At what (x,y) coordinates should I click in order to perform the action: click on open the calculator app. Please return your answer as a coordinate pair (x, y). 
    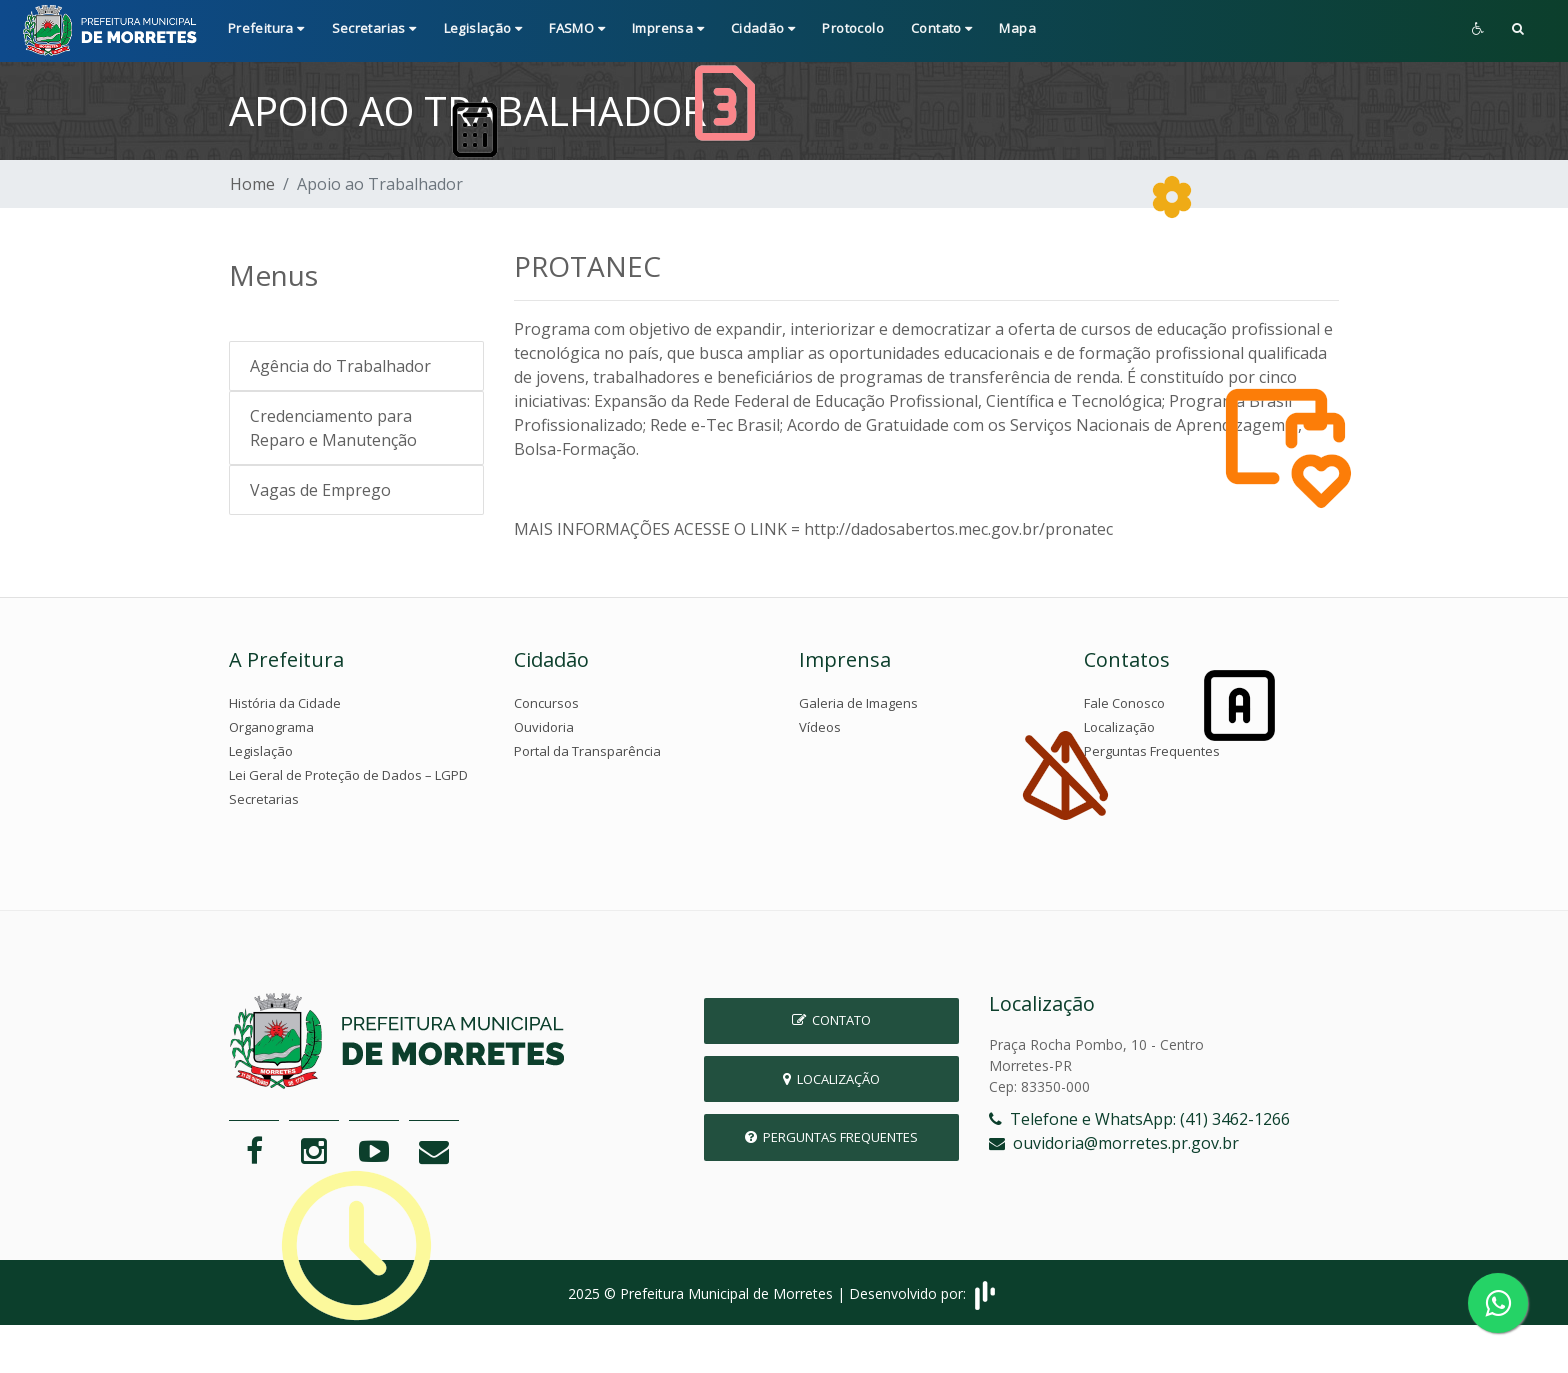
    Looking at the image, I should click on (475, 130).